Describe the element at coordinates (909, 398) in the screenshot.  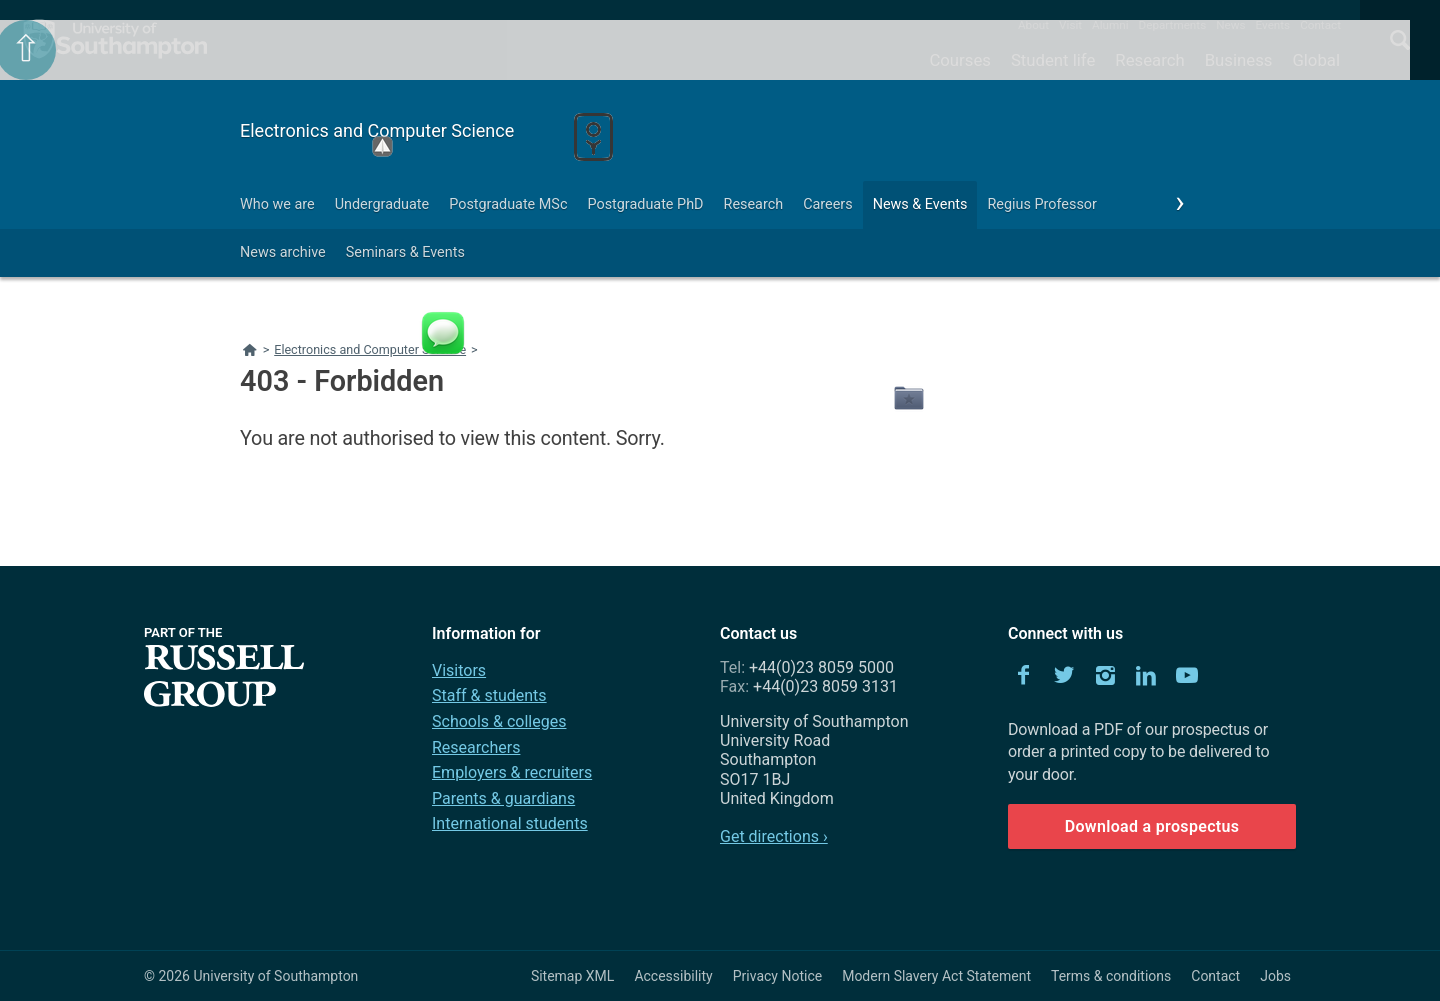
I see `open bookmarked or favorite files` at that location.